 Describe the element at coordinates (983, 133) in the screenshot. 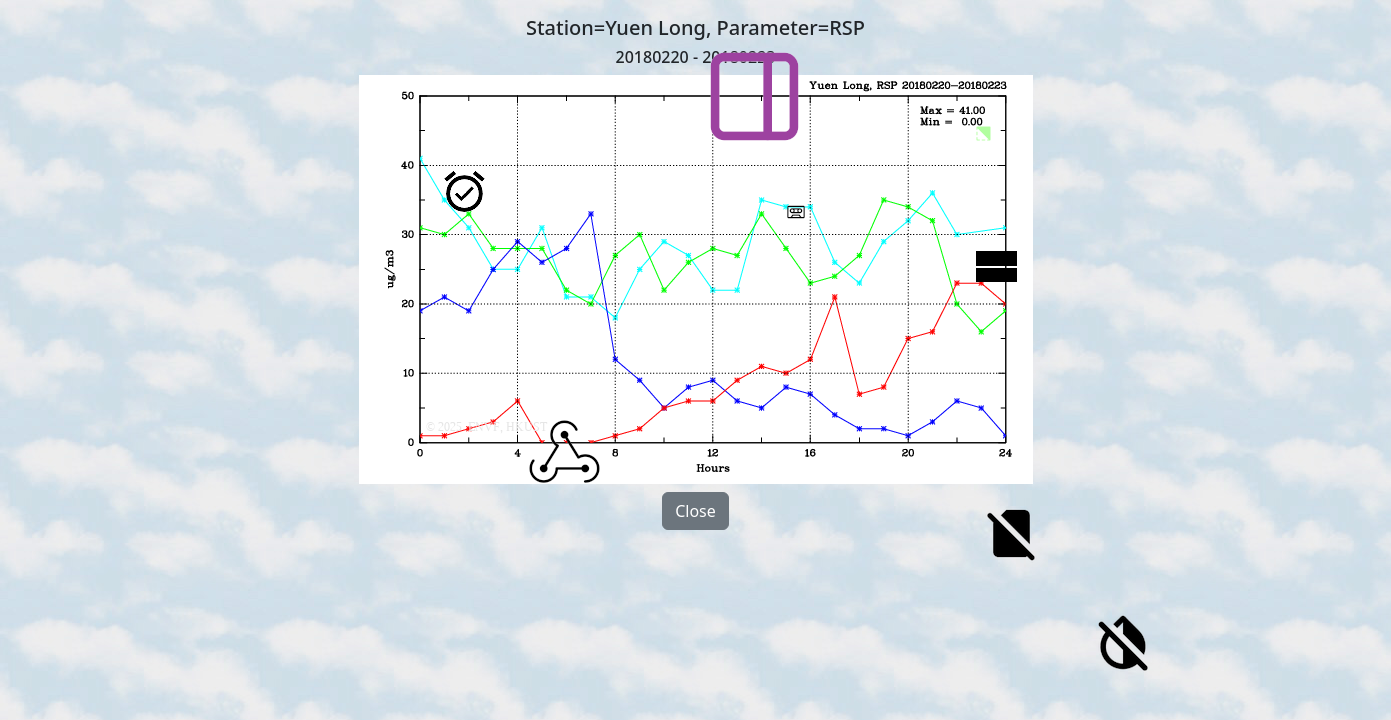

I see `invert current selection` at that location.